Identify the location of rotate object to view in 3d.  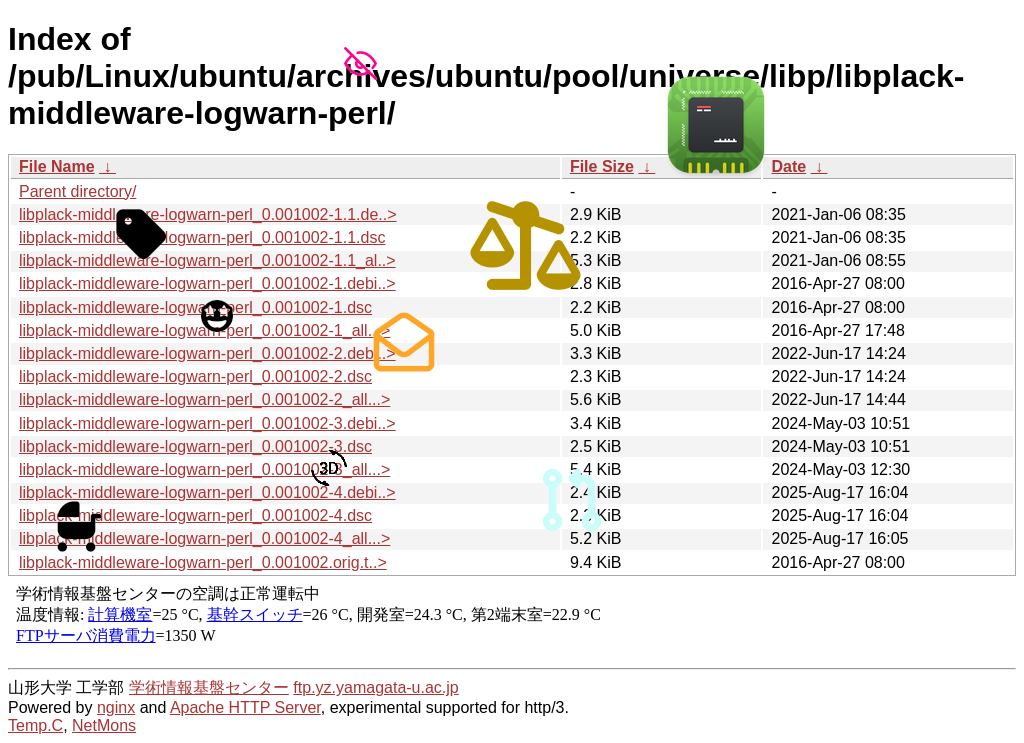
(329, 468).